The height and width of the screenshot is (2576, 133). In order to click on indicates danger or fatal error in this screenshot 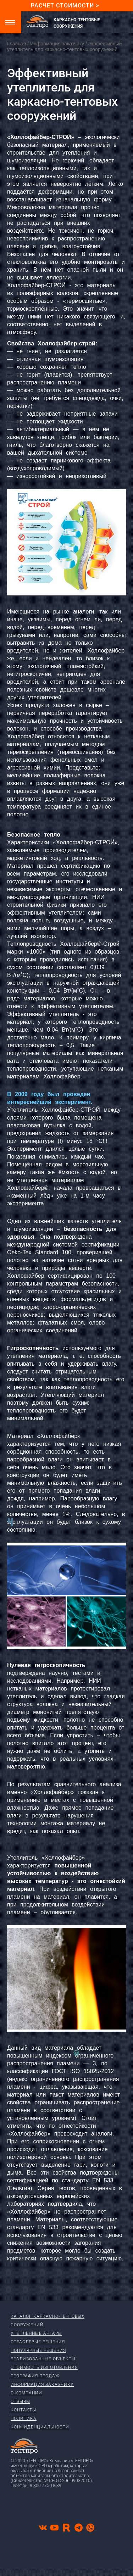, I will do `click(76, 2053)`.